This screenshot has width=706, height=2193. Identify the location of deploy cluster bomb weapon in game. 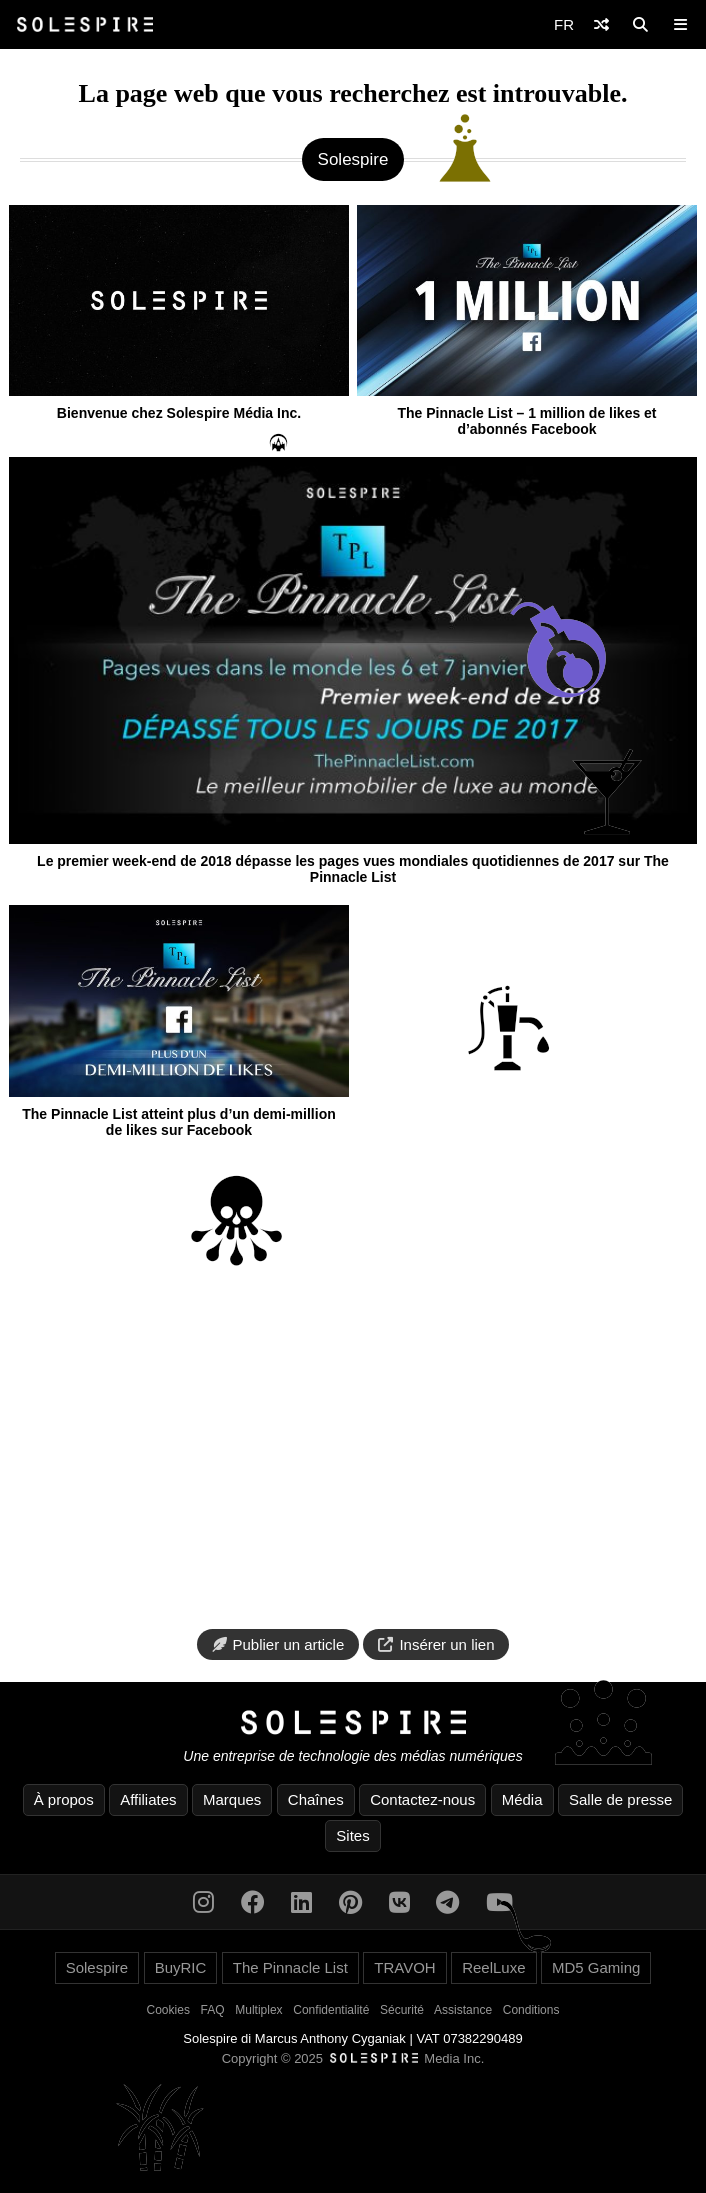
(558, 650).